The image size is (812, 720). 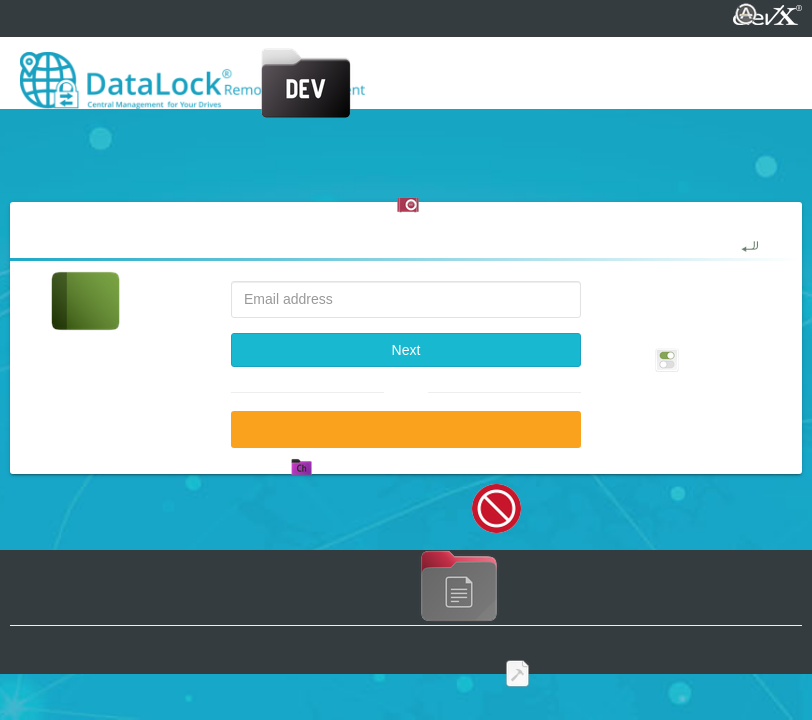 What do you see at coordinates (667, 360) in the screenshot?
I see `open system tweaks or settings customization` at bounding box center [667, 360].